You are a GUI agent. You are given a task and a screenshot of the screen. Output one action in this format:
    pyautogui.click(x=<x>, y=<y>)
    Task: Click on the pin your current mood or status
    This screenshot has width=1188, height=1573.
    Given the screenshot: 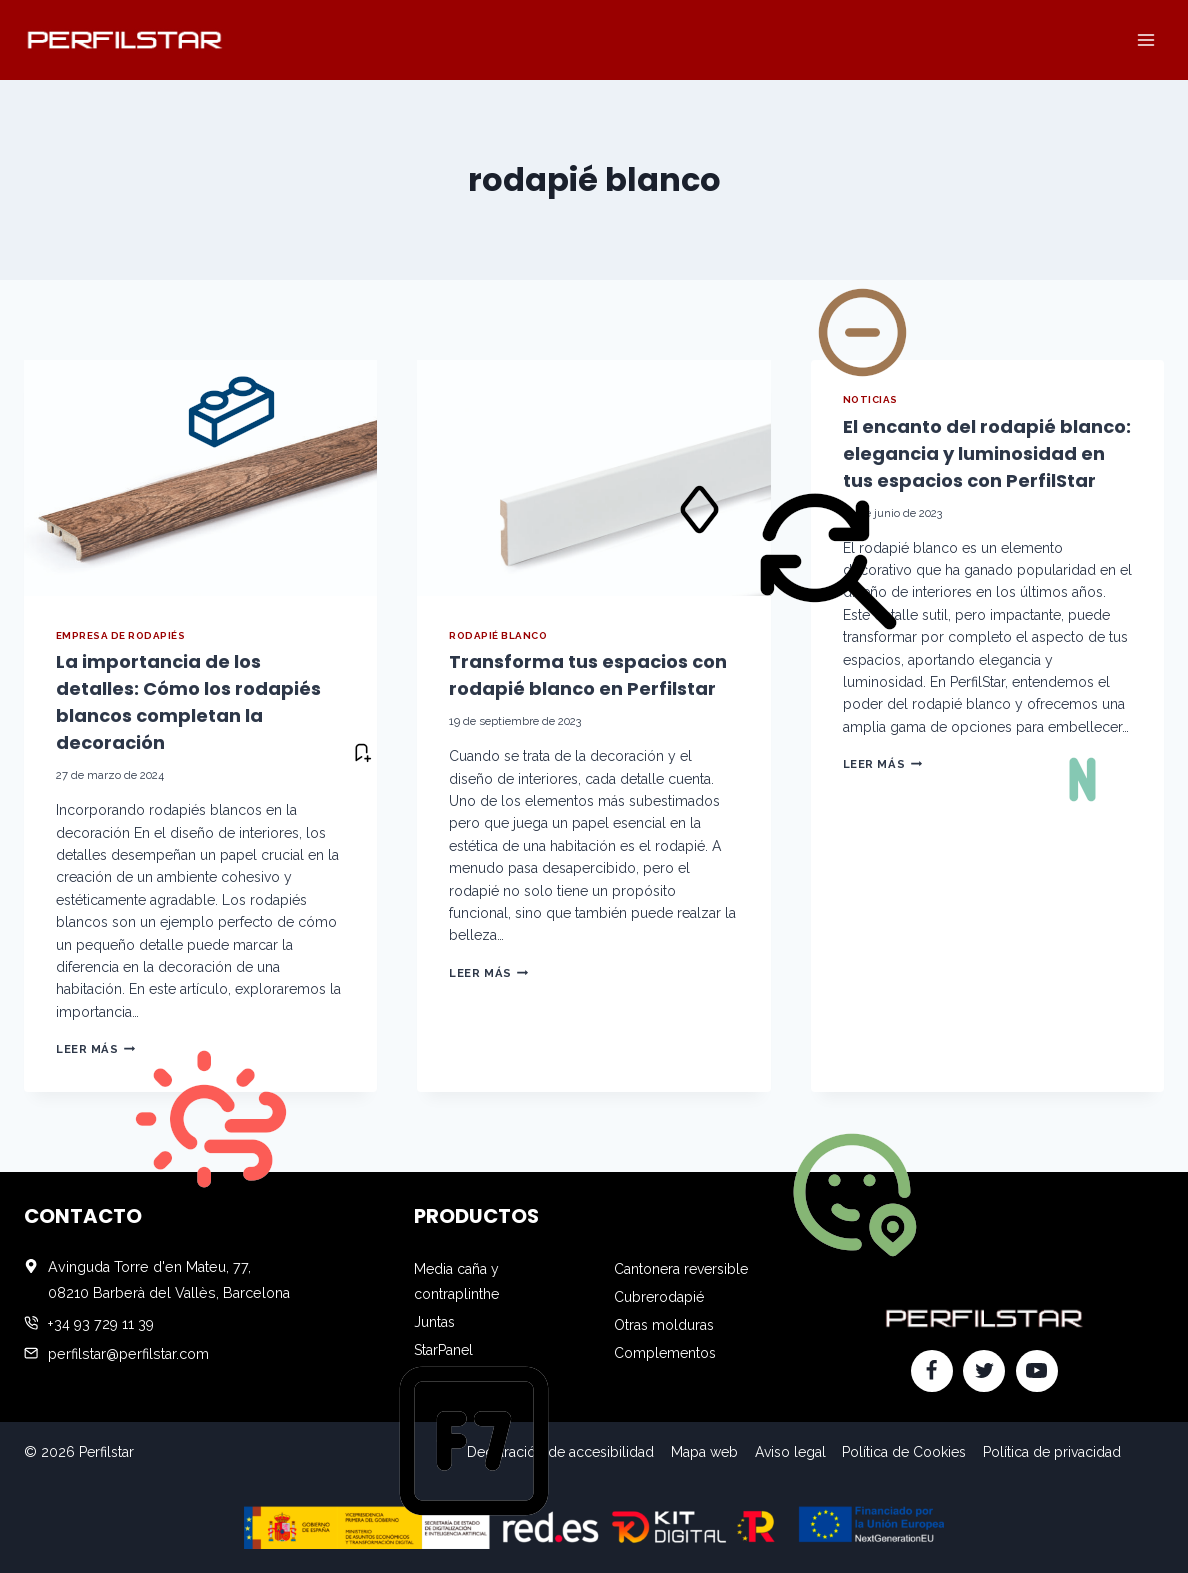 What is the action you would take?
    pyautogui.click(x=852, y=1192)
    